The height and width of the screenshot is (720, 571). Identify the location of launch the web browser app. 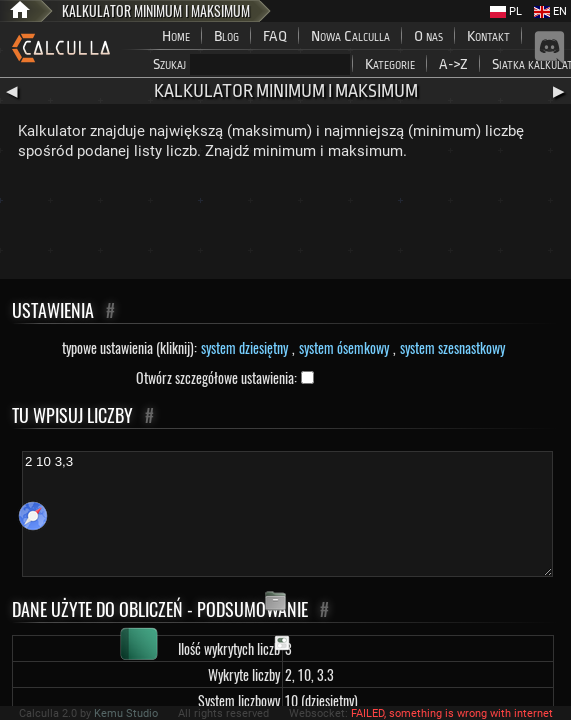
(33, 516).